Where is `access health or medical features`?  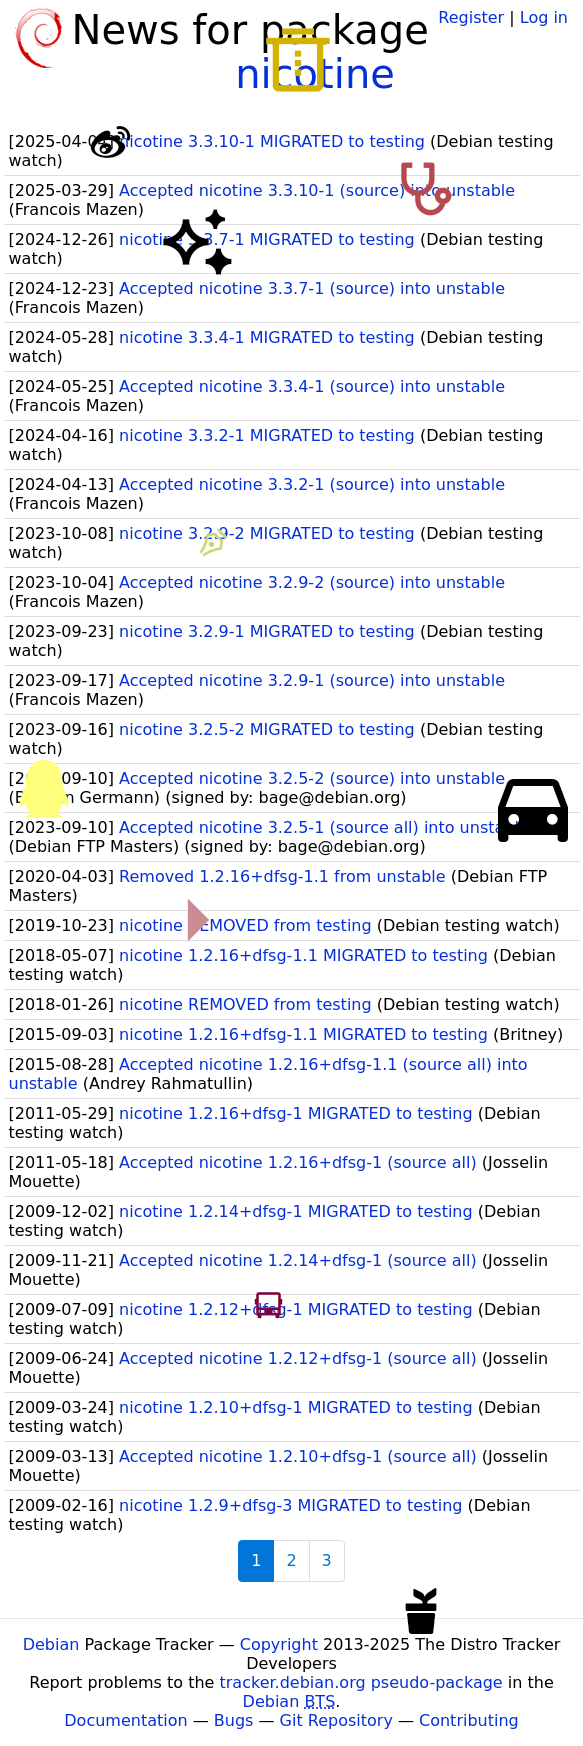
access health or medical features is located at coordinates (423, 187).